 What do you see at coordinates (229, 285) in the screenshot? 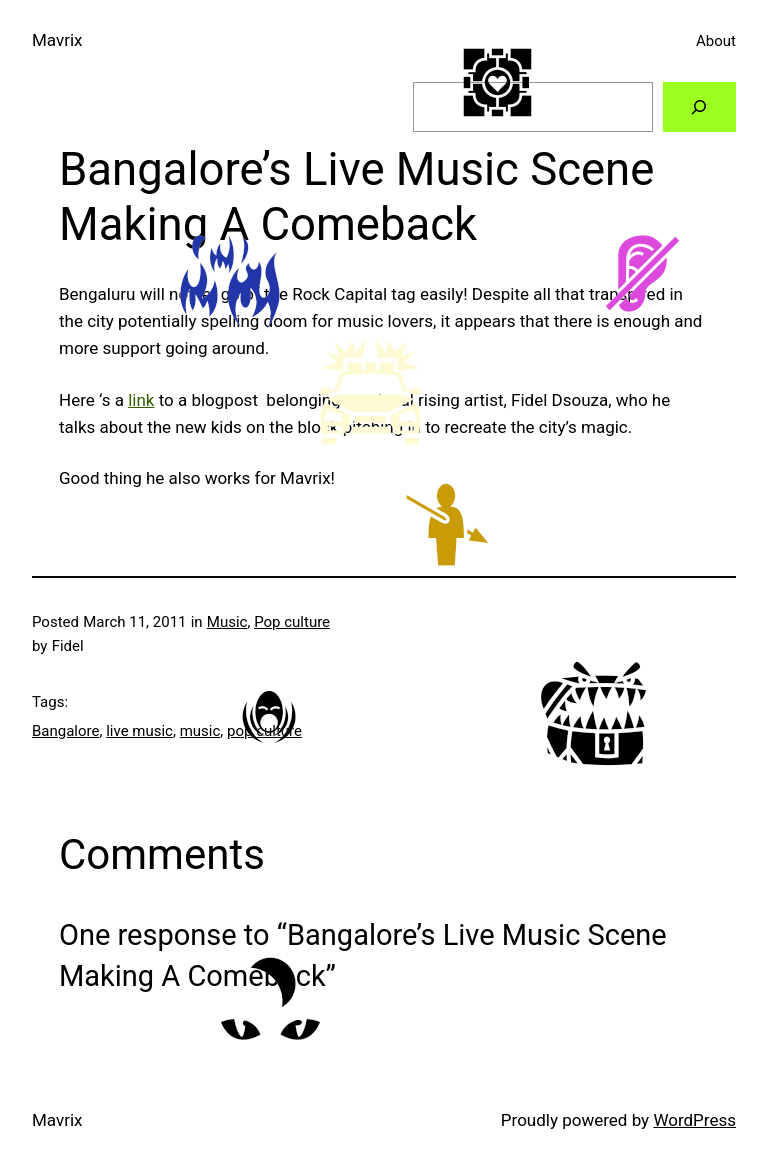
I see `indicates active wildfire alerts in your area` at bounding box center [229, 285].